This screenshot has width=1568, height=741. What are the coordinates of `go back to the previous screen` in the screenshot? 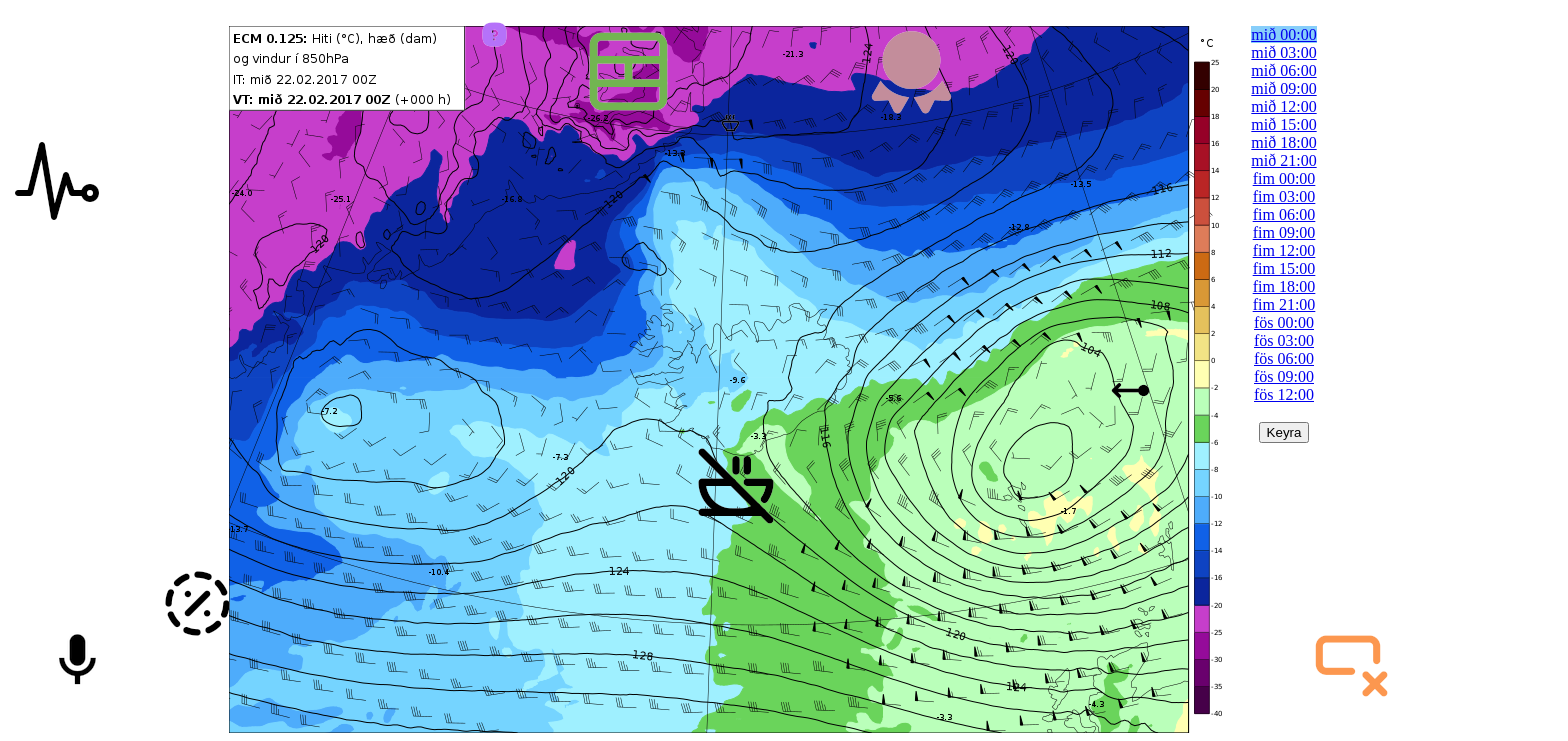 It's located at (1130, 390).